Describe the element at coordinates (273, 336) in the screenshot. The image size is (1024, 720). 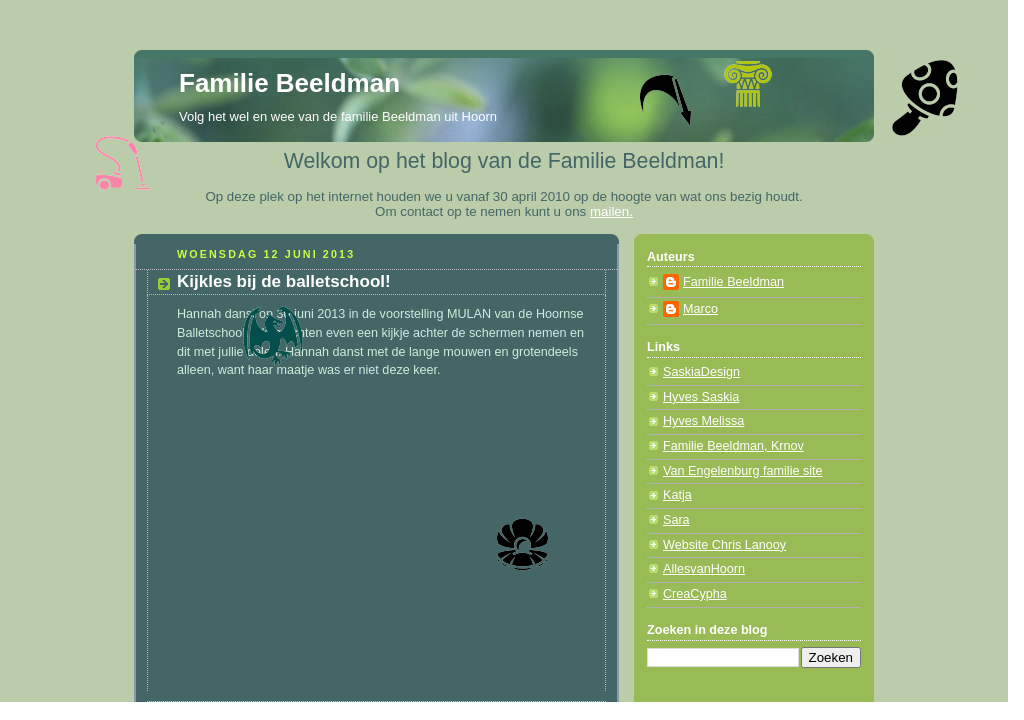
I see `select wyvern character or creature type` at that location.